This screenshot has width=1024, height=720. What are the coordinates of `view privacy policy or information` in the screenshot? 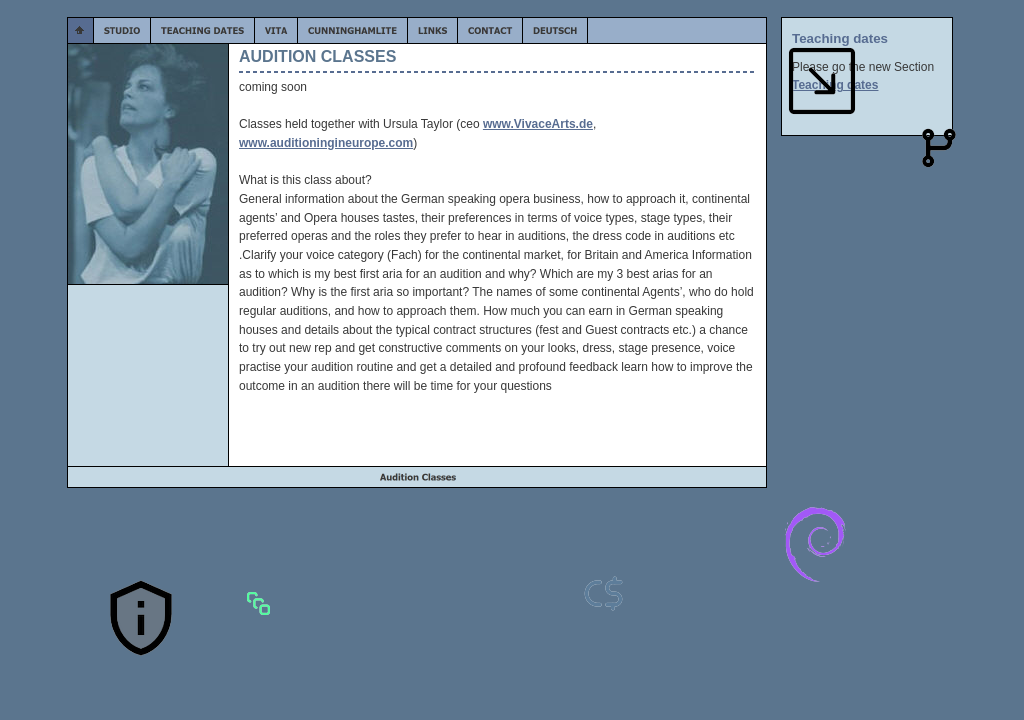 It's located at (141, 618).